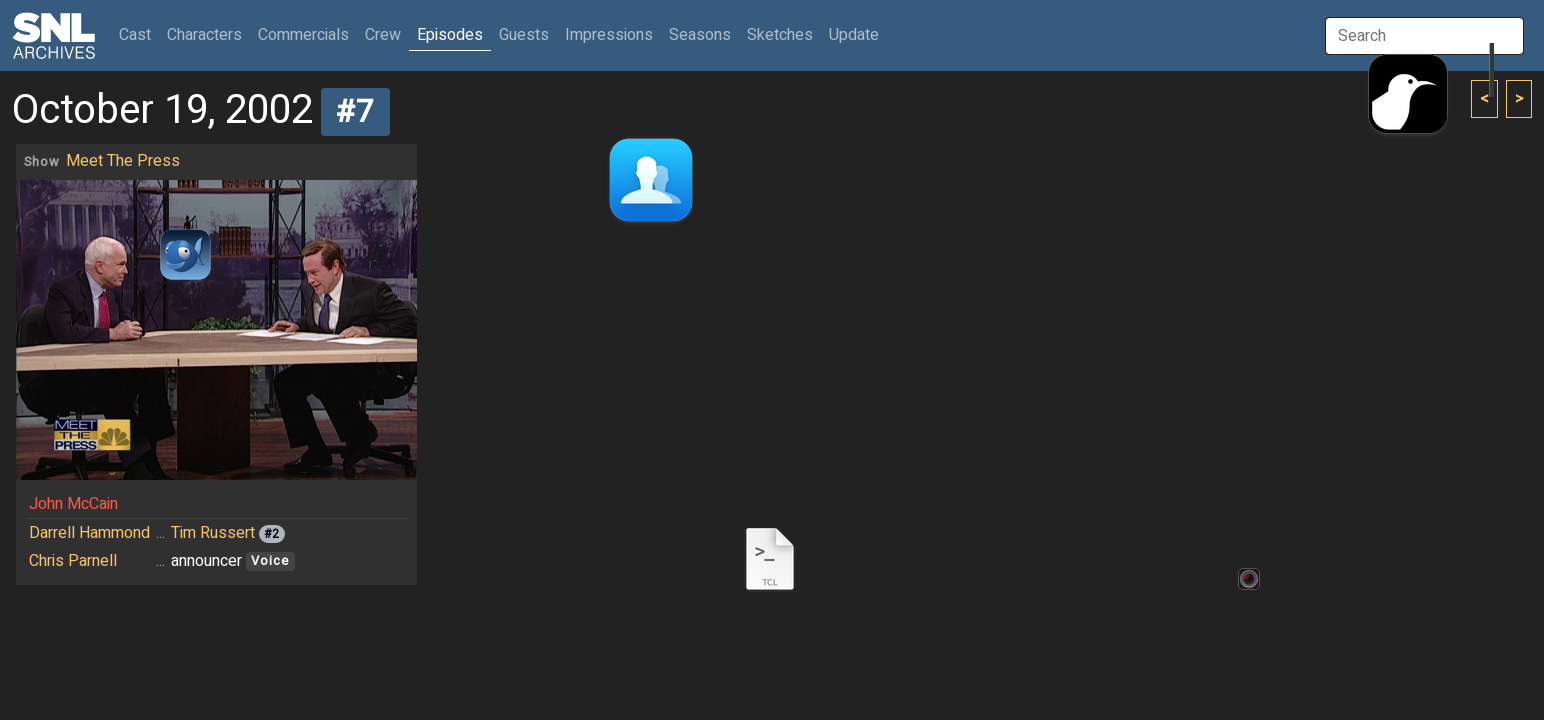  Describe the element at coordinates (185, 254) in the screenshot. I see `open bluefish text editor` at that location.